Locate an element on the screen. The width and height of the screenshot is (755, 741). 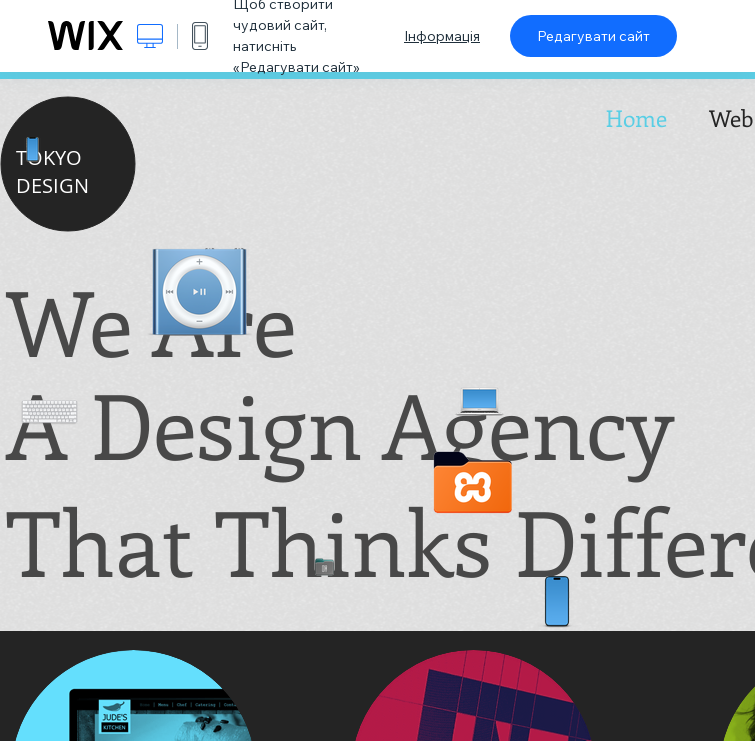
indicates this macbook air in system preferences is located at coordinates (479, 397).